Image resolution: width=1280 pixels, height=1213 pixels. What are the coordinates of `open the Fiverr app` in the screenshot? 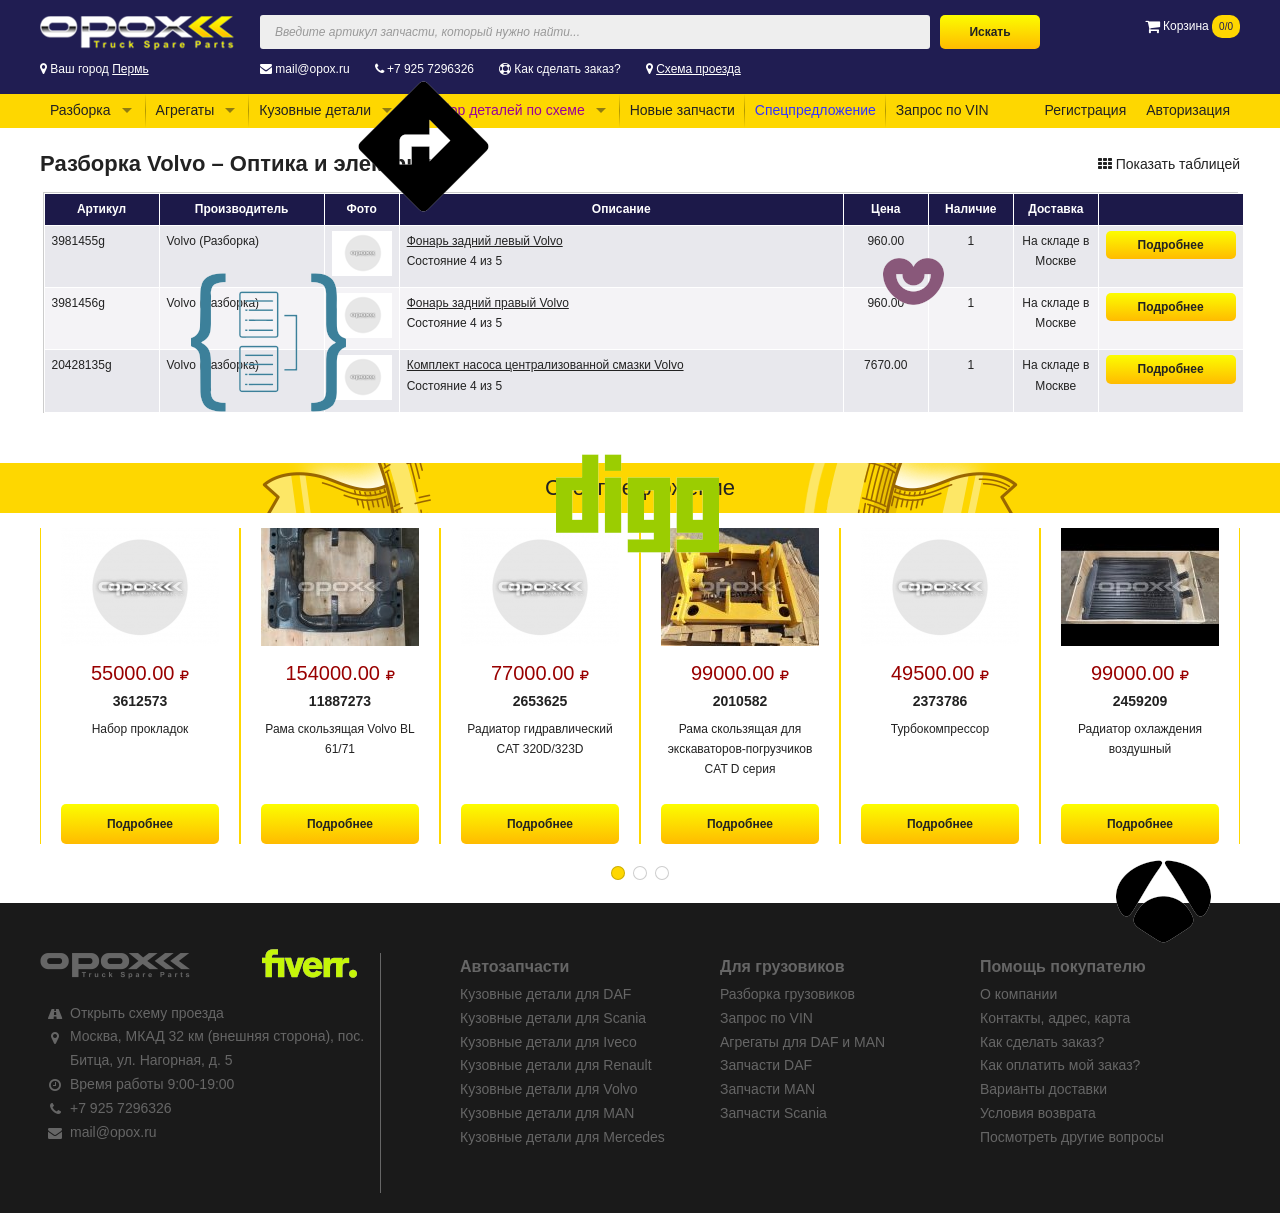 It's located at (309, 963).